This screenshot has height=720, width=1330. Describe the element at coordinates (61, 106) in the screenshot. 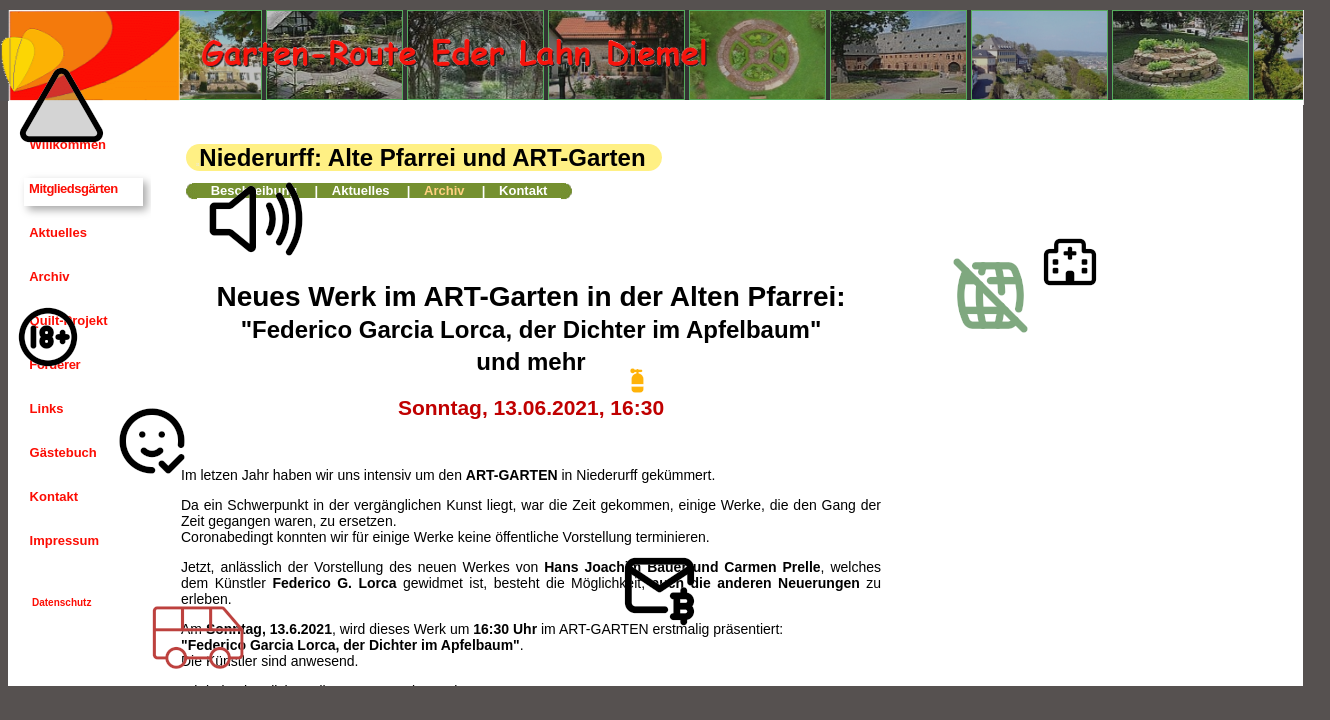

I see `play or start media content` at that location.